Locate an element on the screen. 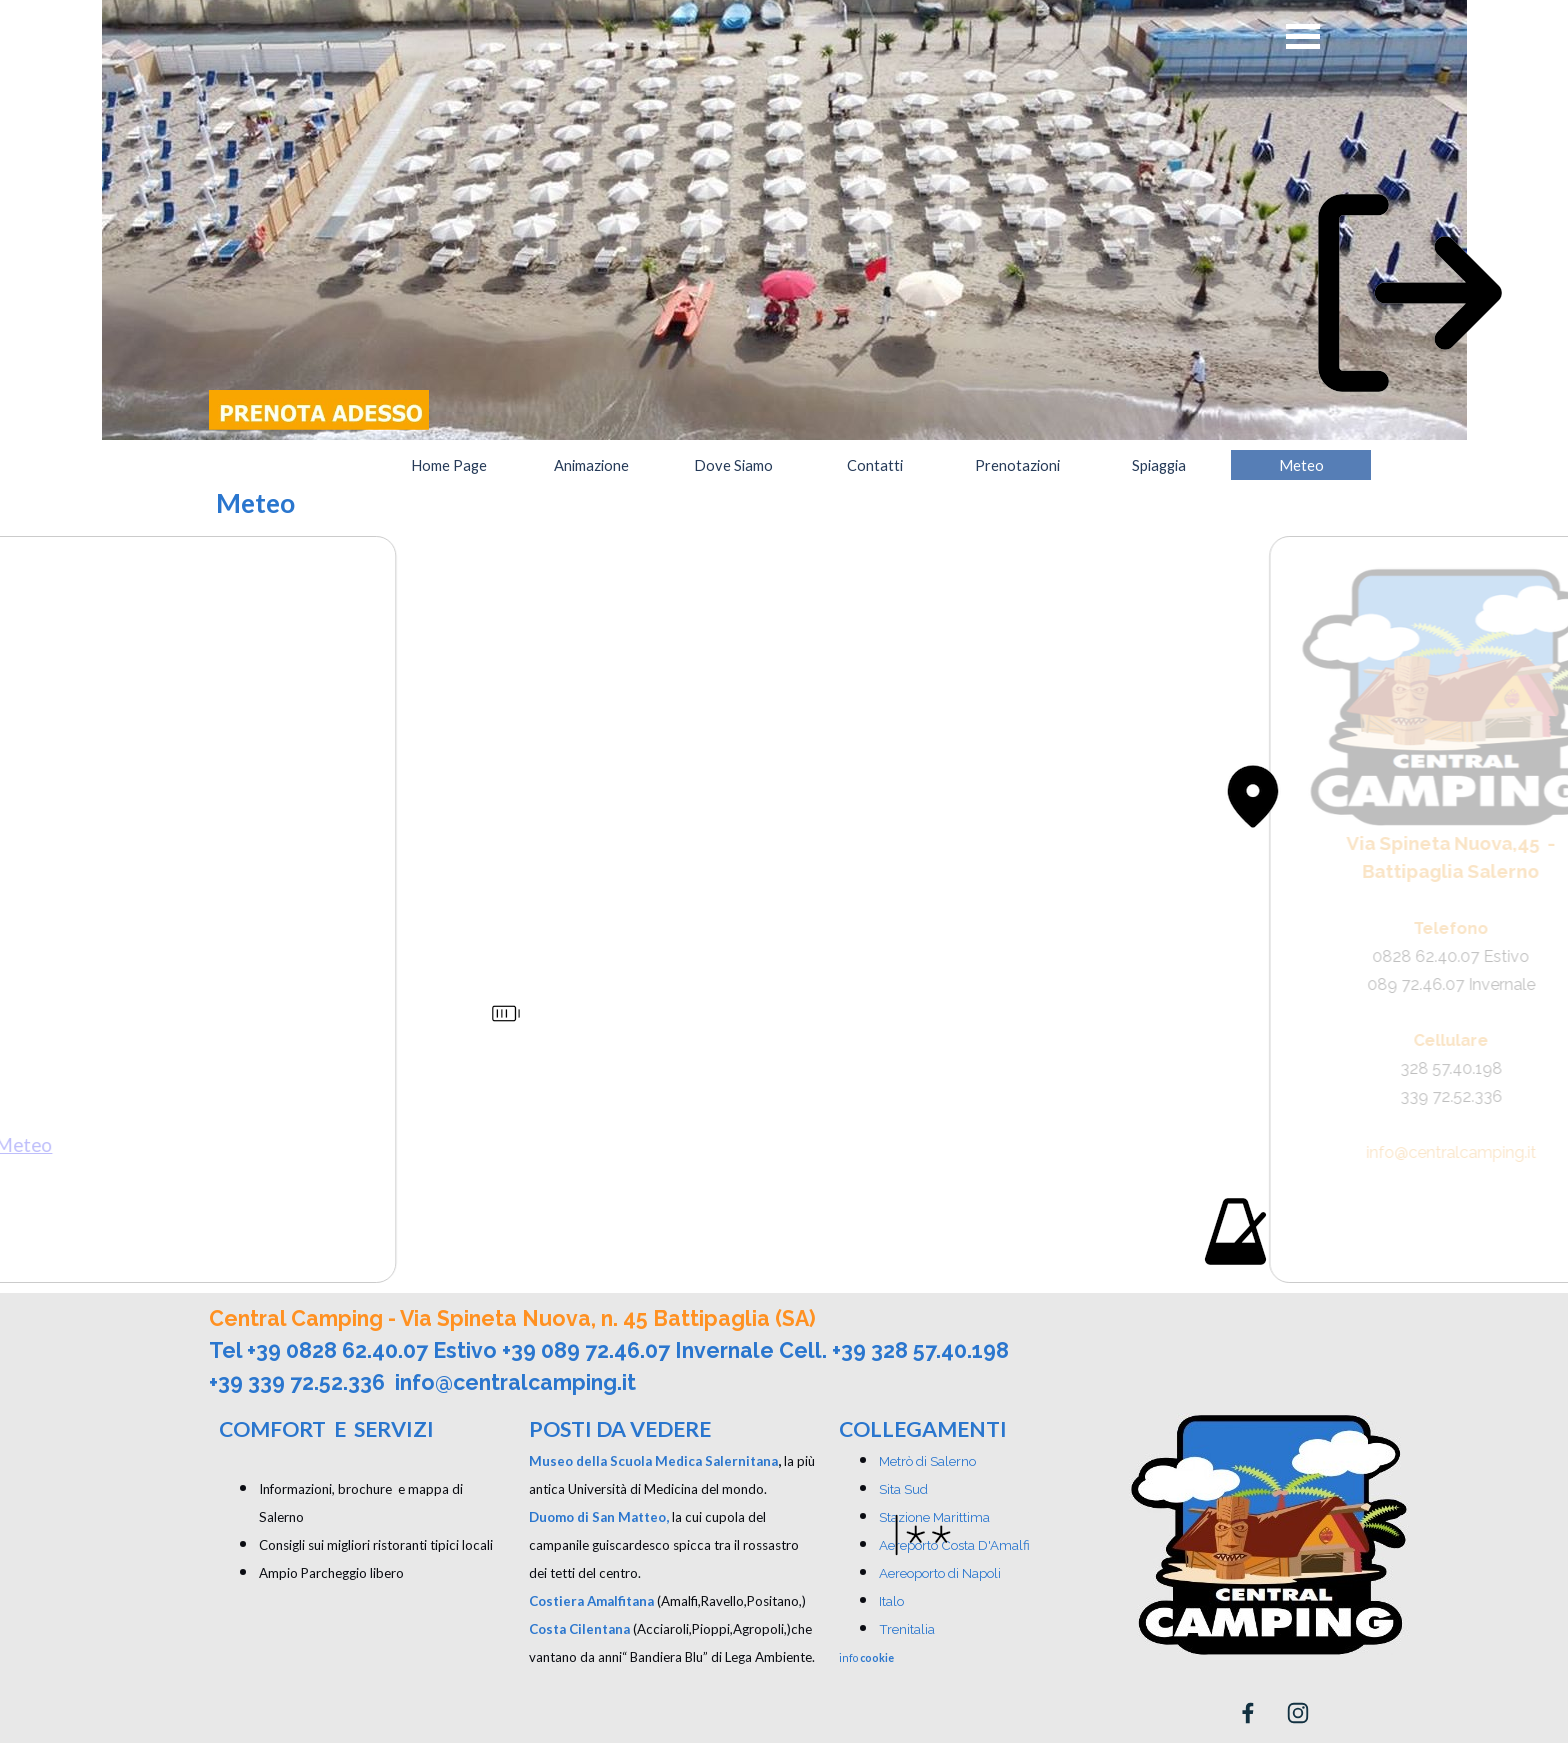 The width and height of the screenshot is (1568, 1743). indicates high battery level is located at coordinates (505, 1013).